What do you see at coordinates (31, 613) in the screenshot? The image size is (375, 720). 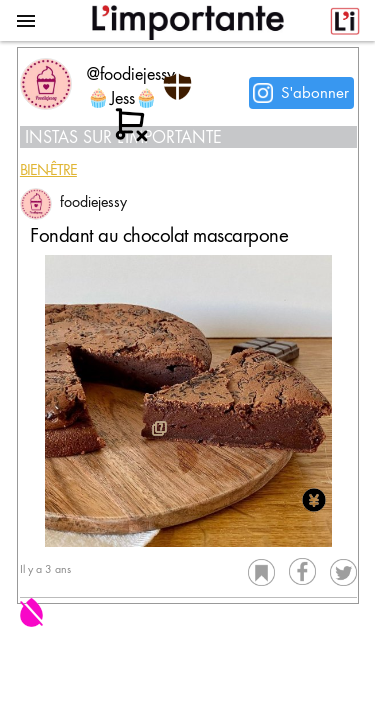 I see `disable water or liquid features` at bounding box center [31, 613].